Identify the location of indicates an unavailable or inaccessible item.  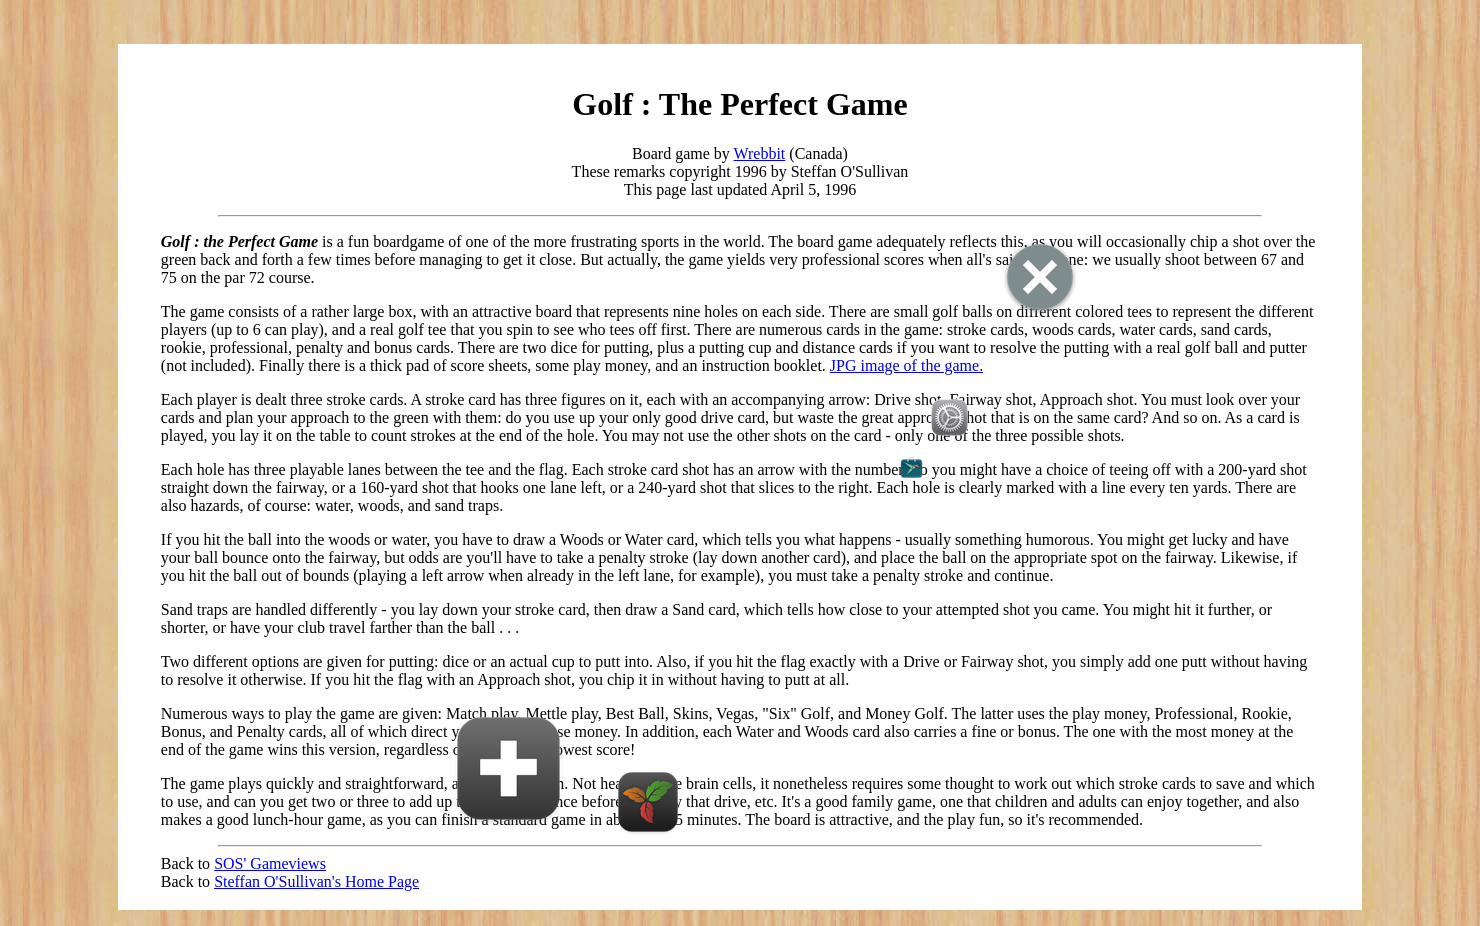
(1040, 277).